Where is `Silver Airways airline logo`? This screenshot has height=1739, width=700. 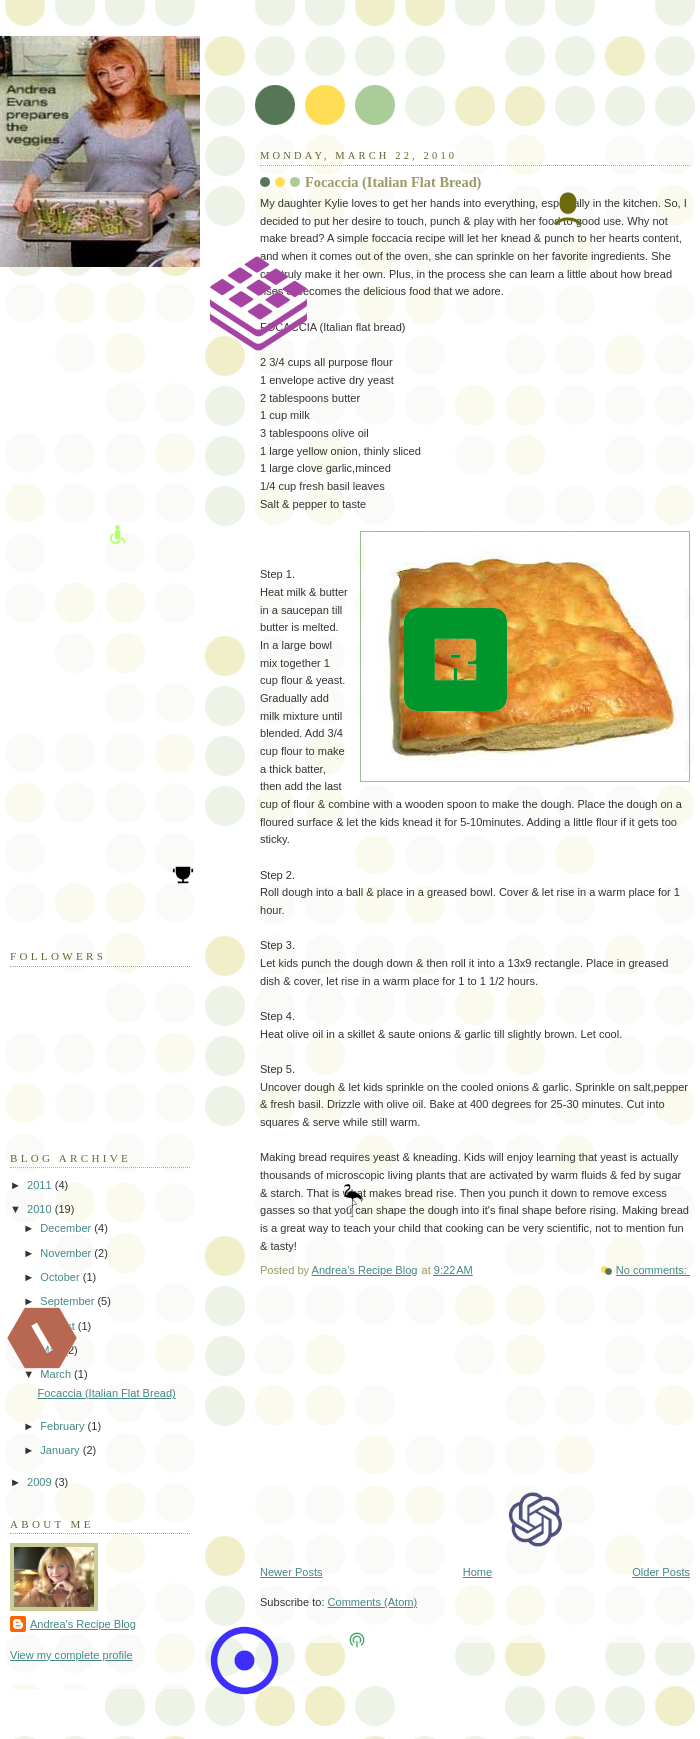
Silver Airways airline logo is located at coordinates (353, 1200).